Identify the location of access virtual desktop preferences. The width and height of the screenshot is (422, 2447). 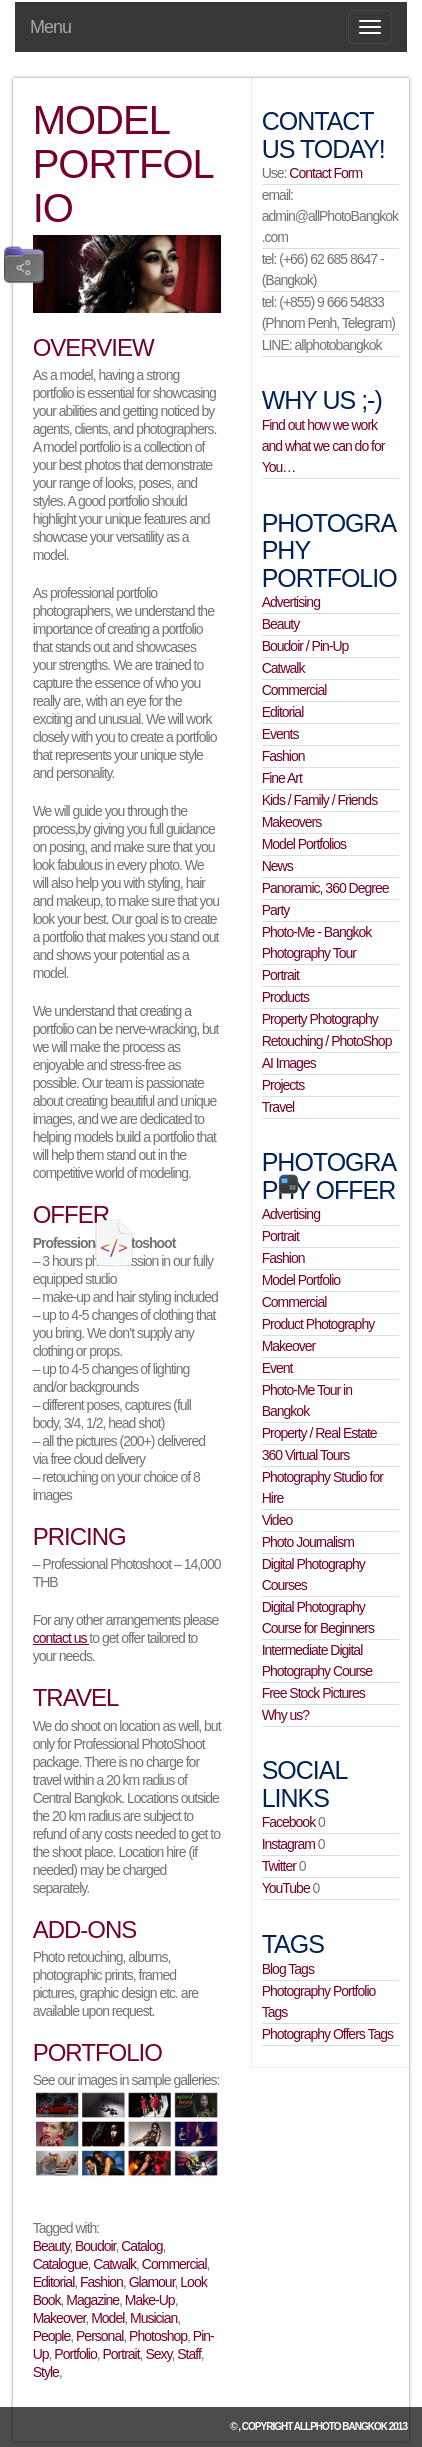
(288, 1184).